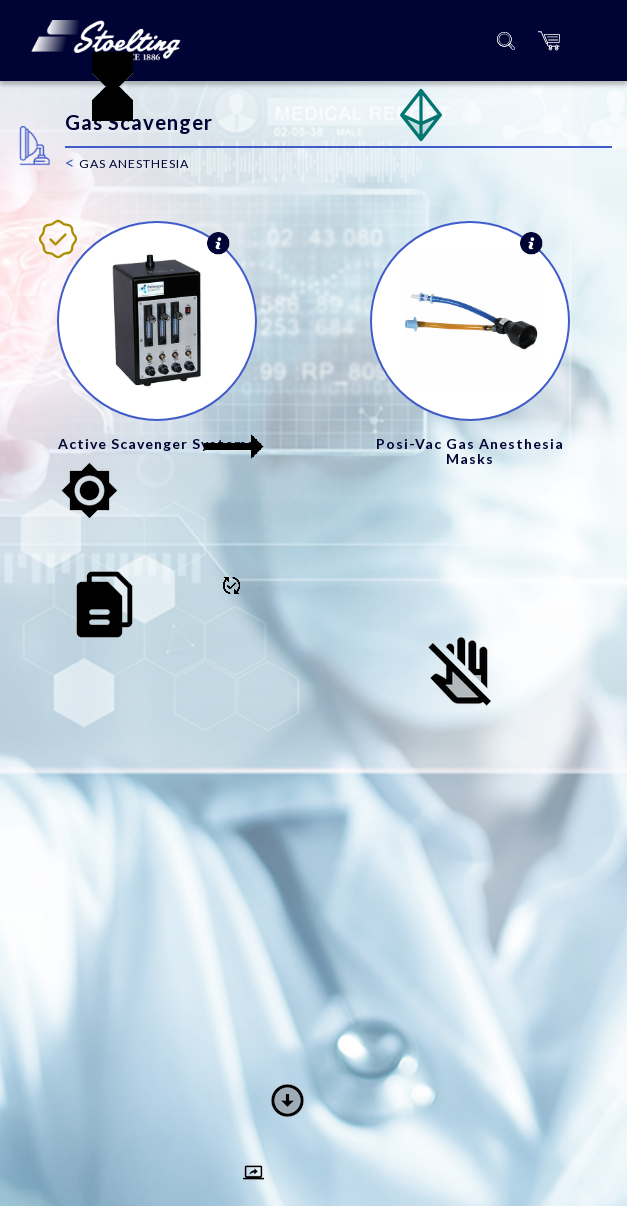  I want to click on sync or publish changes, so click(231, 585).